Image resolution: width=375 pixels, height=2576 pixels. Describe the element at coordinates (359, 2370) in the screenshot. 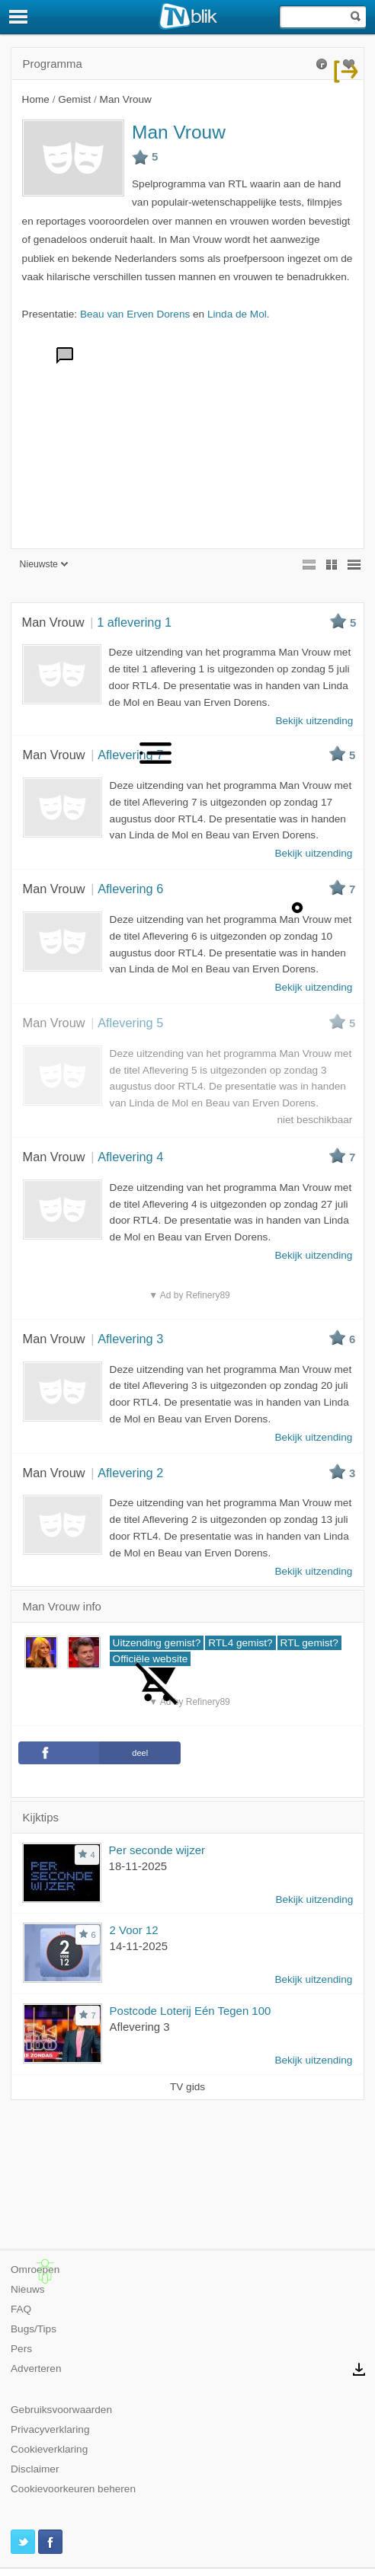

I see `download a file or content` at that location.